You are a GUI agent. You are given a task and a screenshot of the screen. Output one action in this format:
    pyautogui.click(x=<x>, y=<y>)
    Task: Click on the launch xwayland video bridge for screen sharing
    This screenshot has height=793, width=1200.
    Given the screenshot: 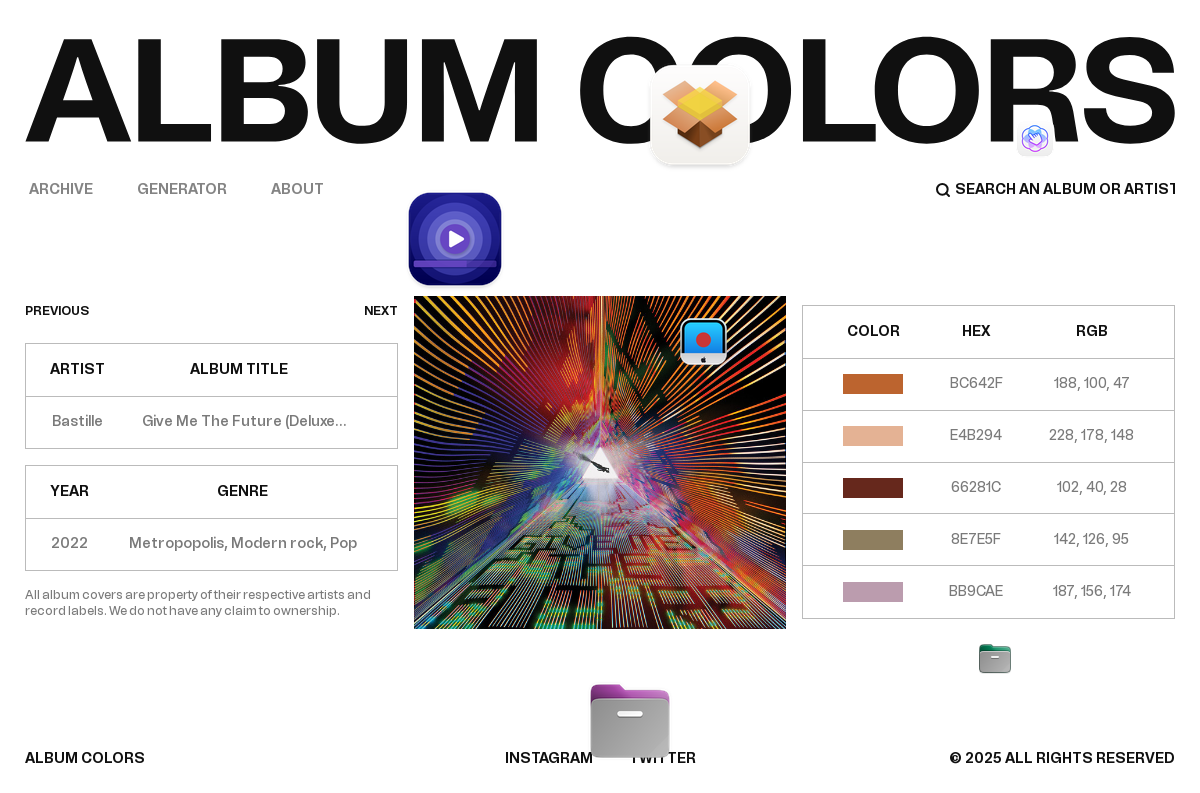 What is the action you would take?
    pyautogui.click(x=703, y=341)
    